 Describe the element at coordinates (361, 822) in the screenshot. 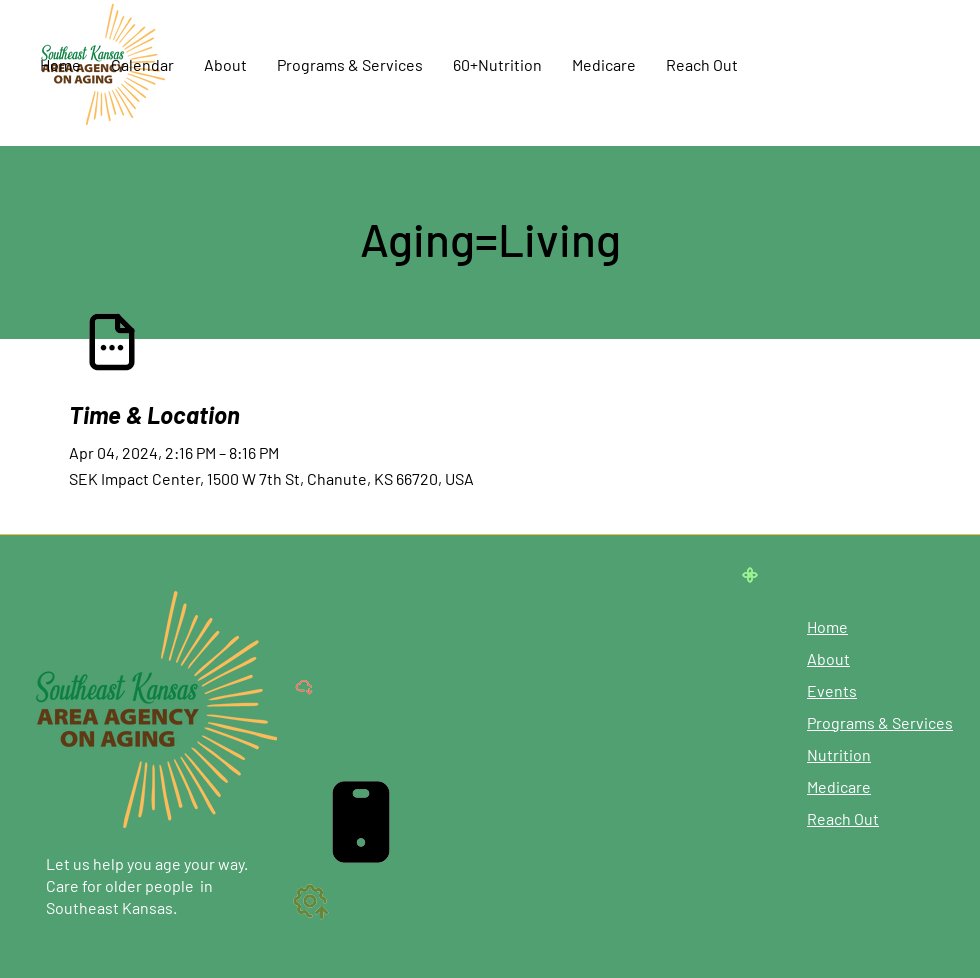

I see `switch to mobile view` at that location.